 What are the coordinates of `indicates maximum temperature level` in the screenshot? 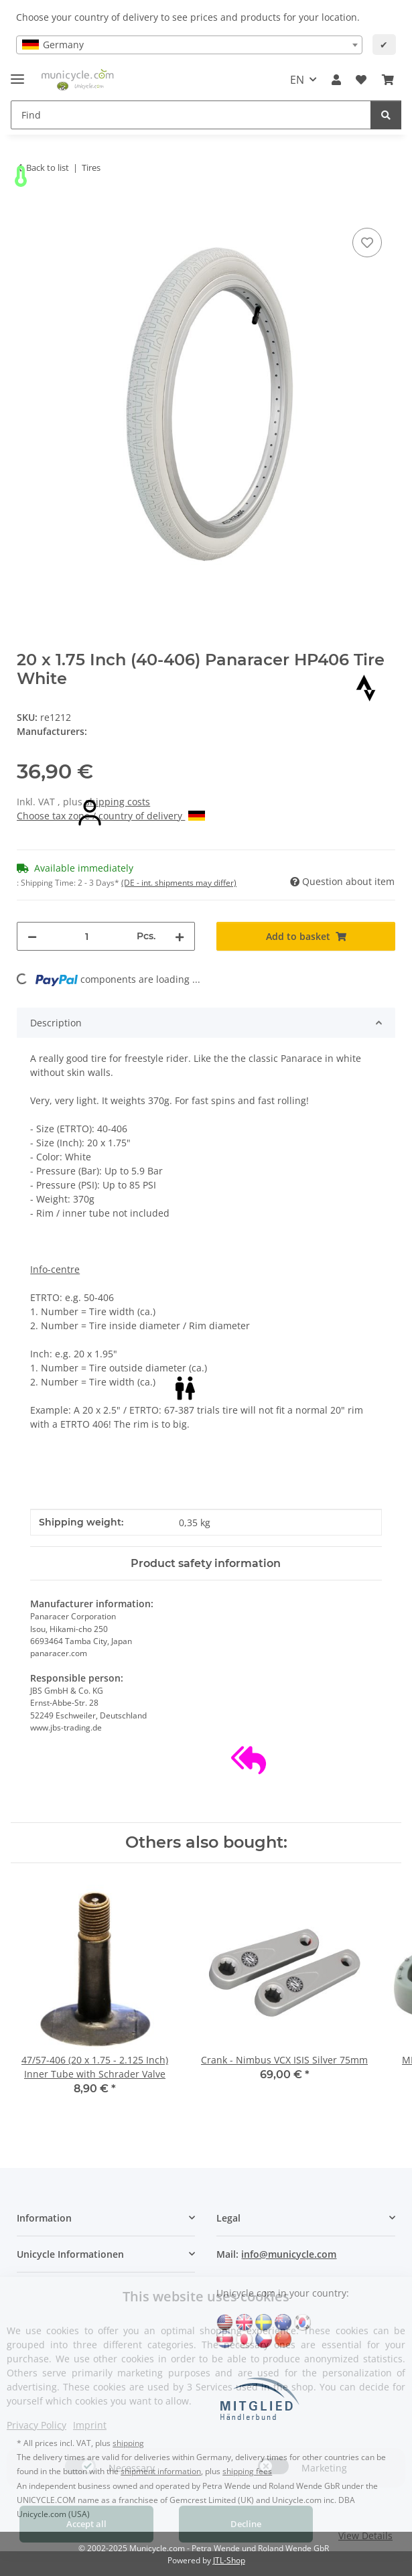 It's located at (21, 176).